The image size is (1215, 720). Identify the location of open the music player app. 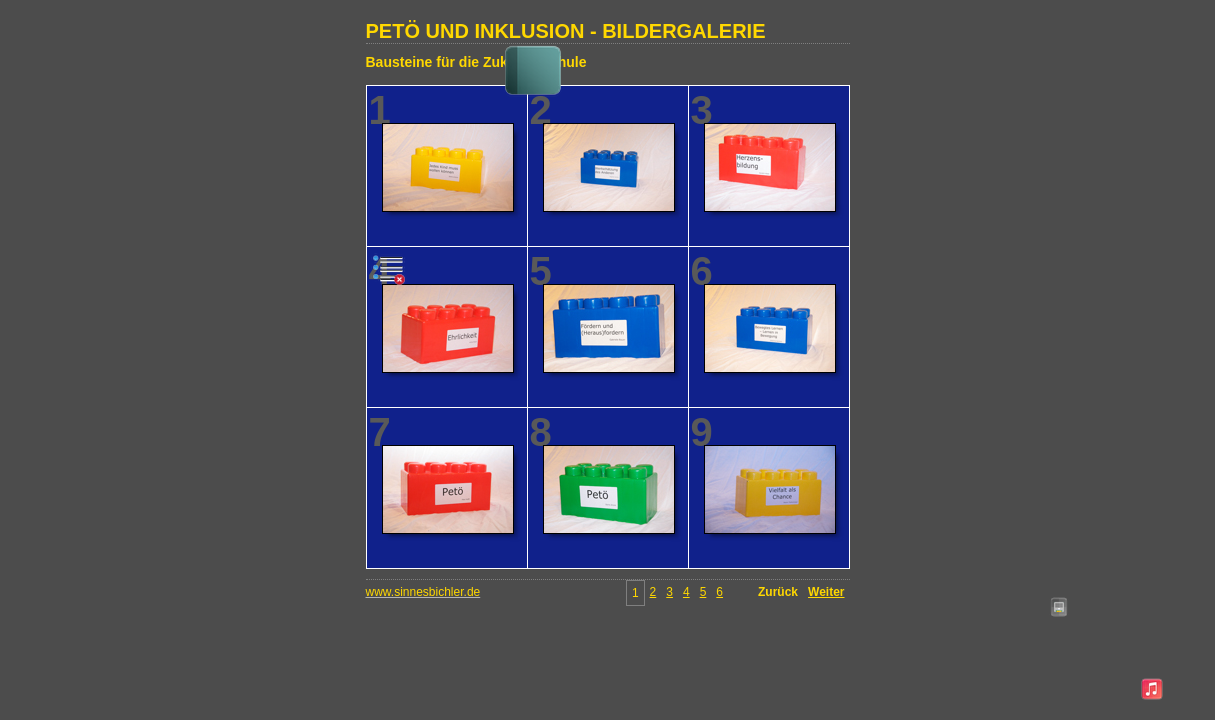
(1152, 689).